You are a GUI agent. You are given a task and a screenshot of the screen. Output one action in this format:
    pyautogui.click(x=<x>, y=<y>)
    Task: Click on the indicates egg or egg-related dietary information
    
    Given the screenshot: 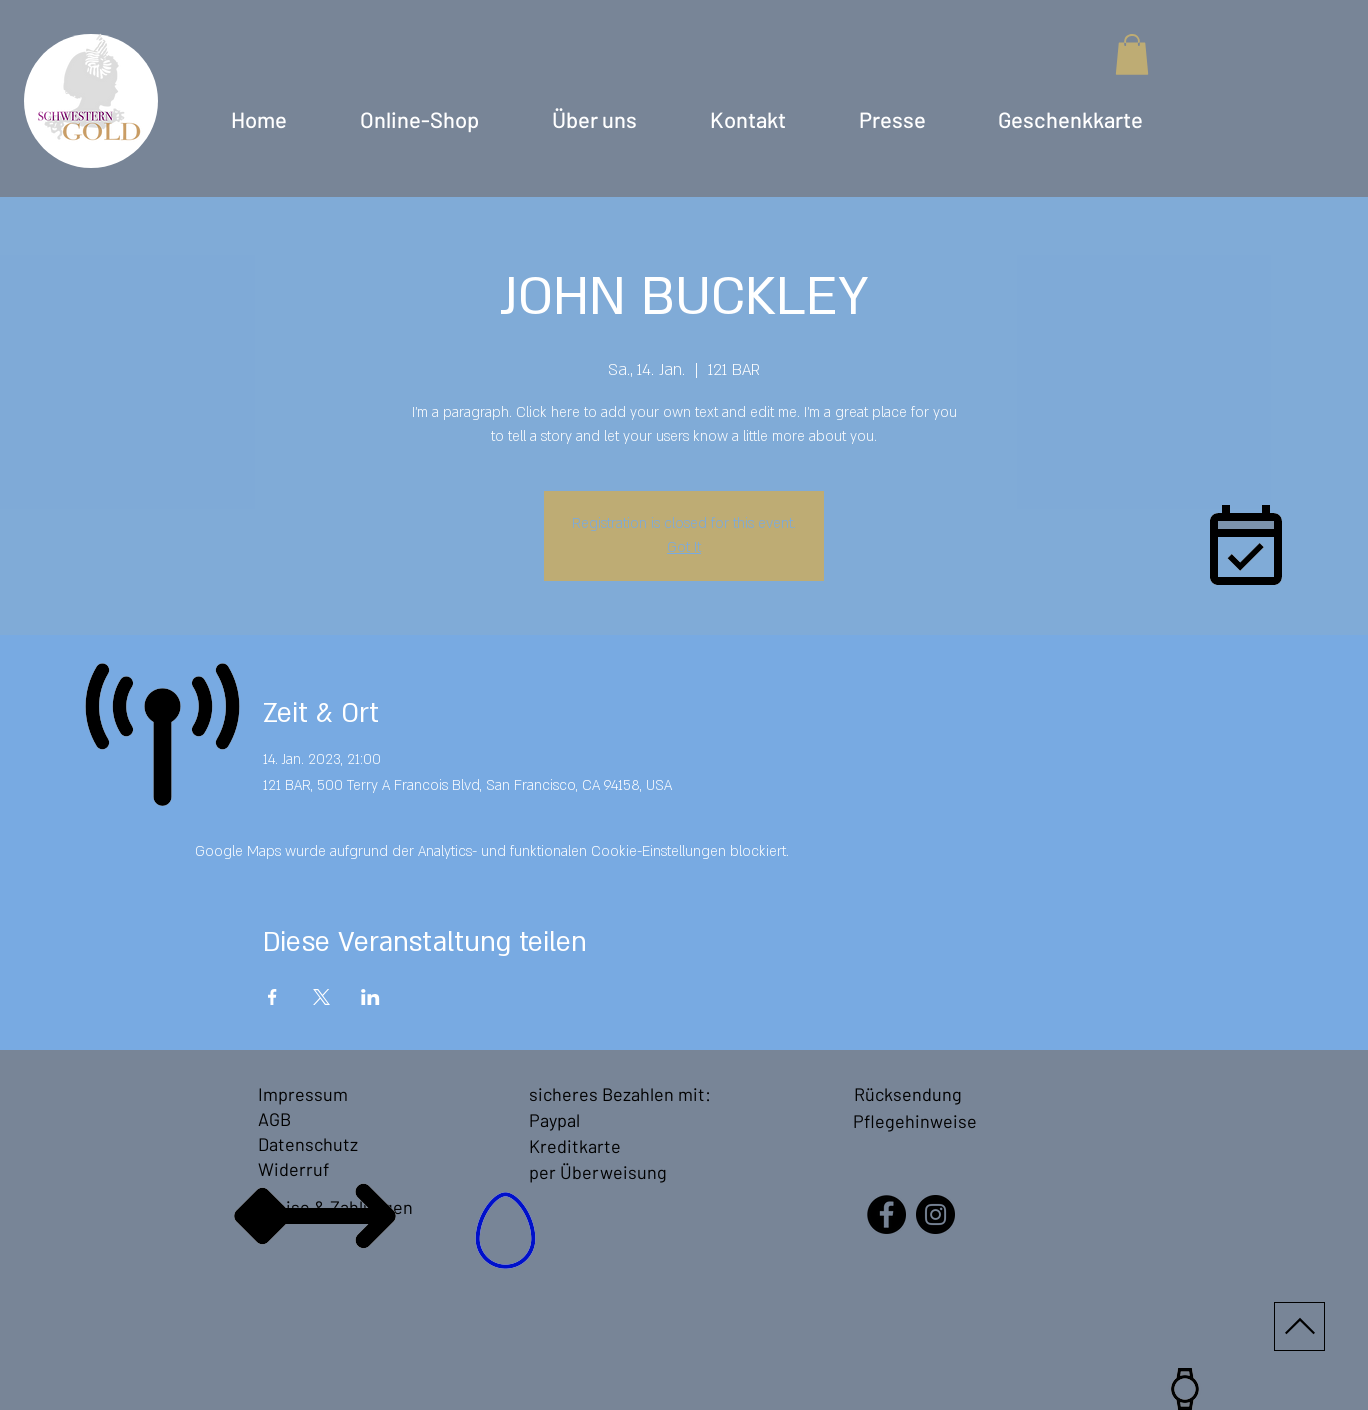 What is the action you would take?
    pyautogui.click(x=505, y=1230)
    